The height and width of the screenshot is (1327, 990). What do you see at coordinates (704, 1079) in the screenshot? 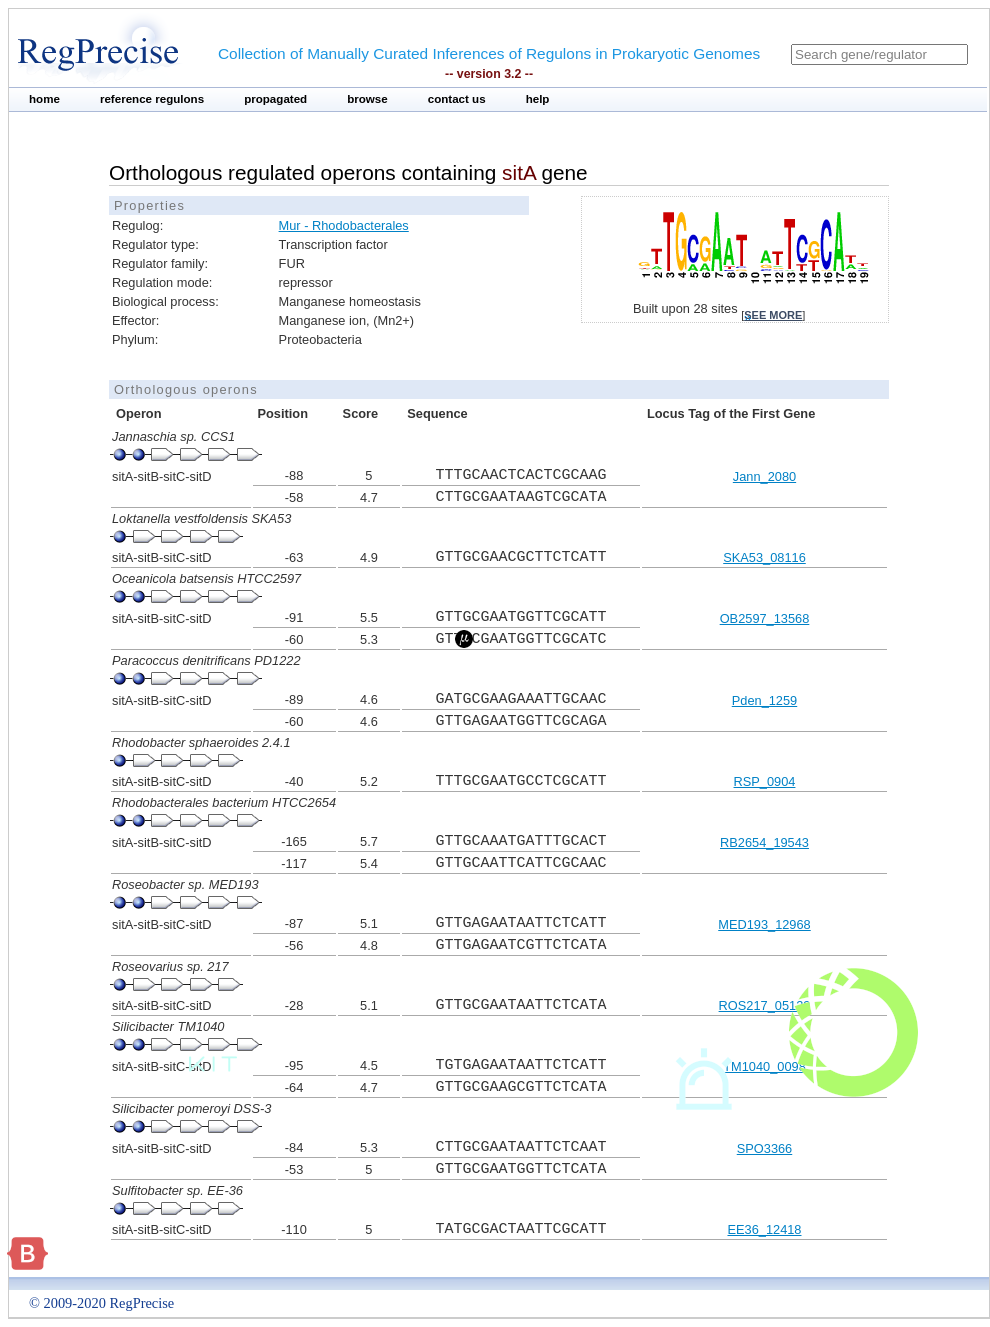
I see `indicates a system warning or alert` at bounding box center [704, 1079].